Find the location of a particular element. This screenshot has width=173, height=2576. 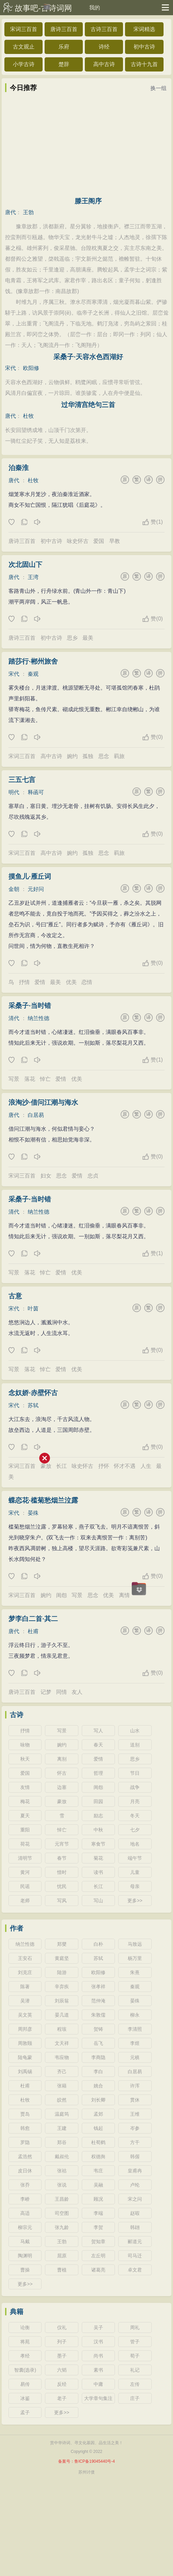

open dropbox synced folder is located at coordinates (139, 1589).